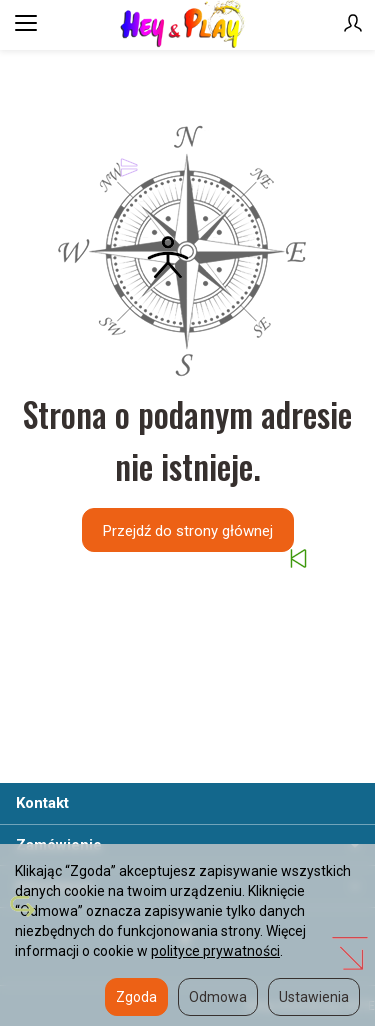 Image resolution: width=375 pixels, height=1026 pixels. Describe the element at coordinates (168, 258) in the screenshot. I see `view user profile` at that location.